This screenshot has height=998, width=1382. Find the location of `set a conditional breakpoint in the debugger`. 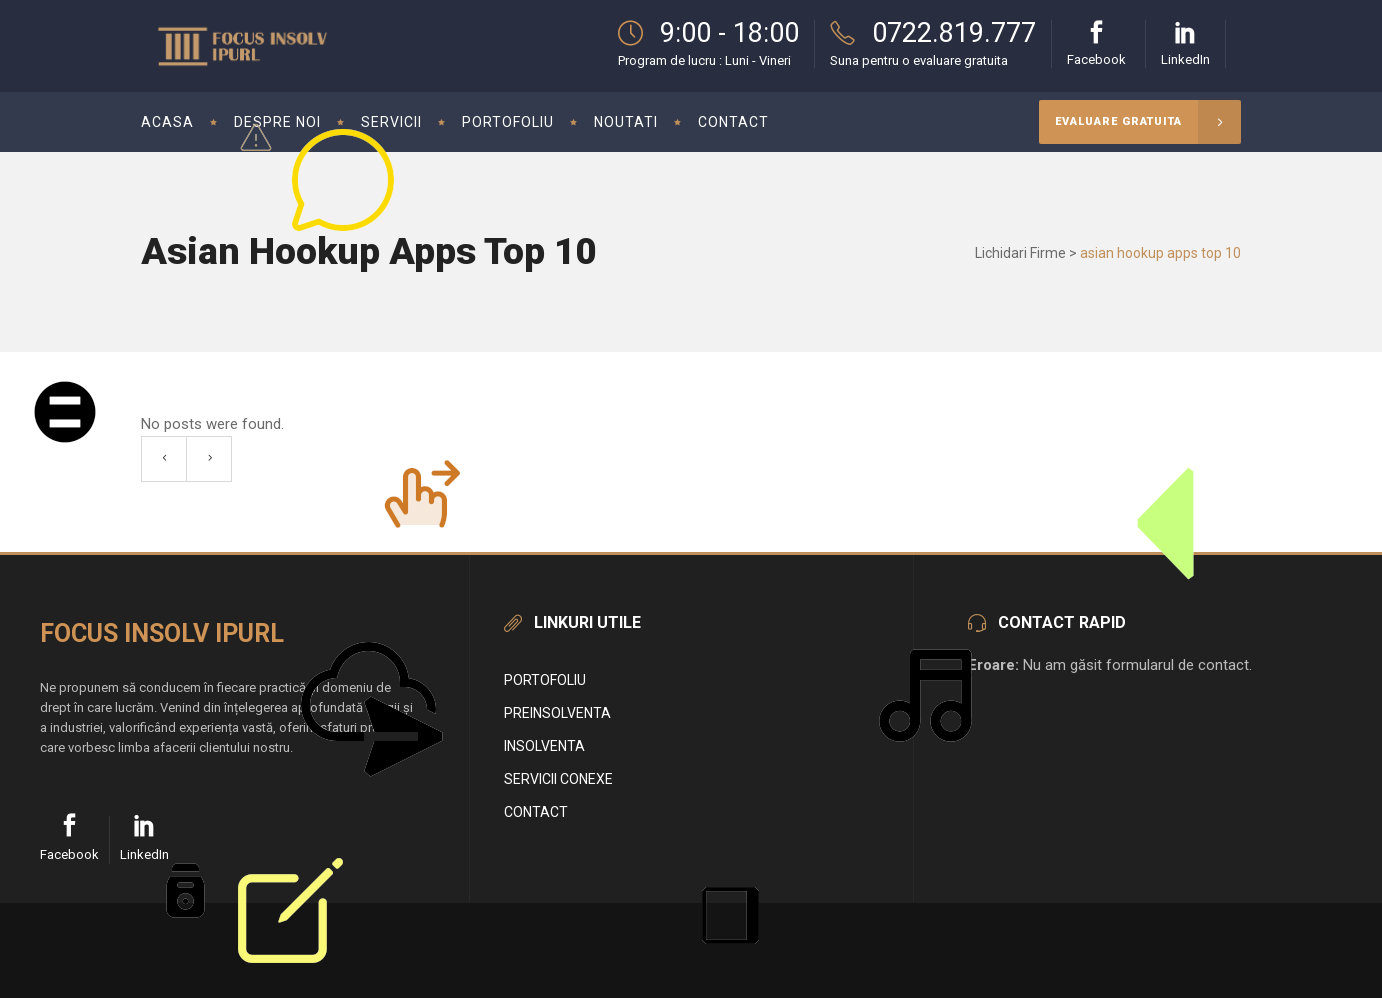

set a conditional breakpoint in the debugger is located at coordinates (65, 412).